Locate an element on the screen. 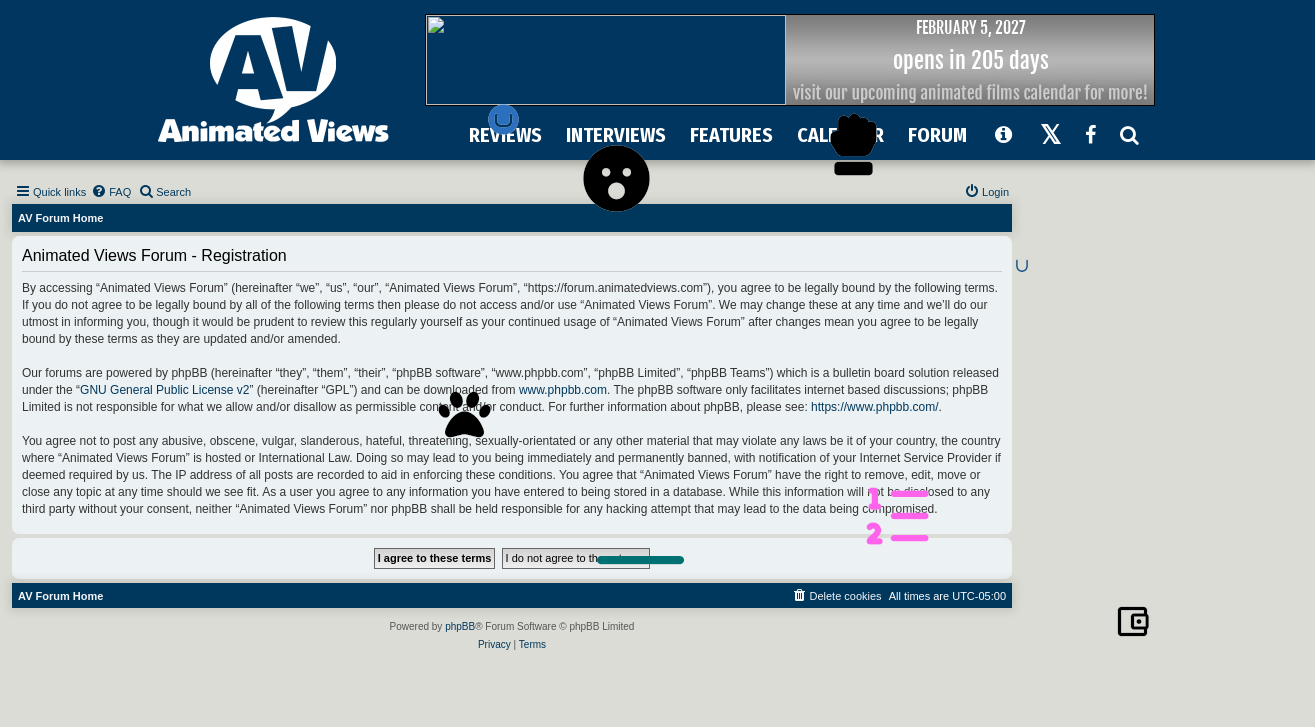  access pet-related features or settings is located at coordinates (464, 414).